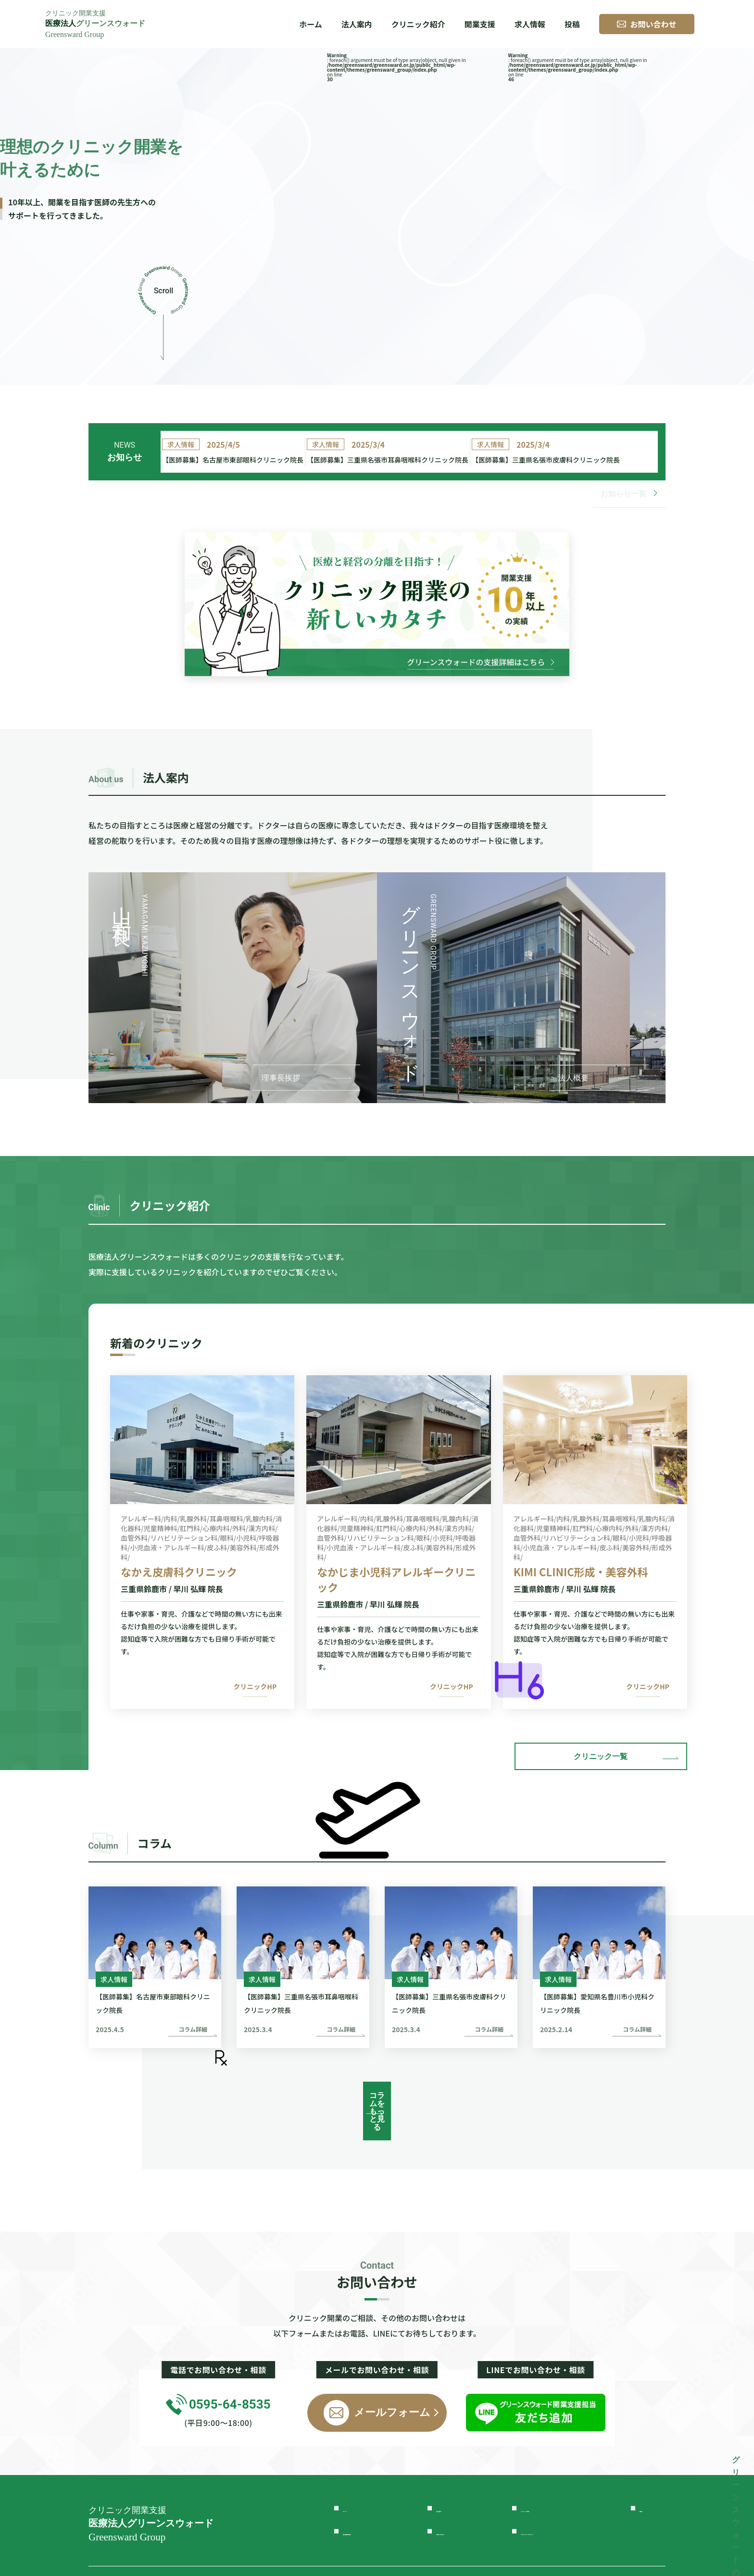  What do you see at coordinates (220, 2058) in the screenshot?
I see `view prescription details` at bounding box center [220, 2058].